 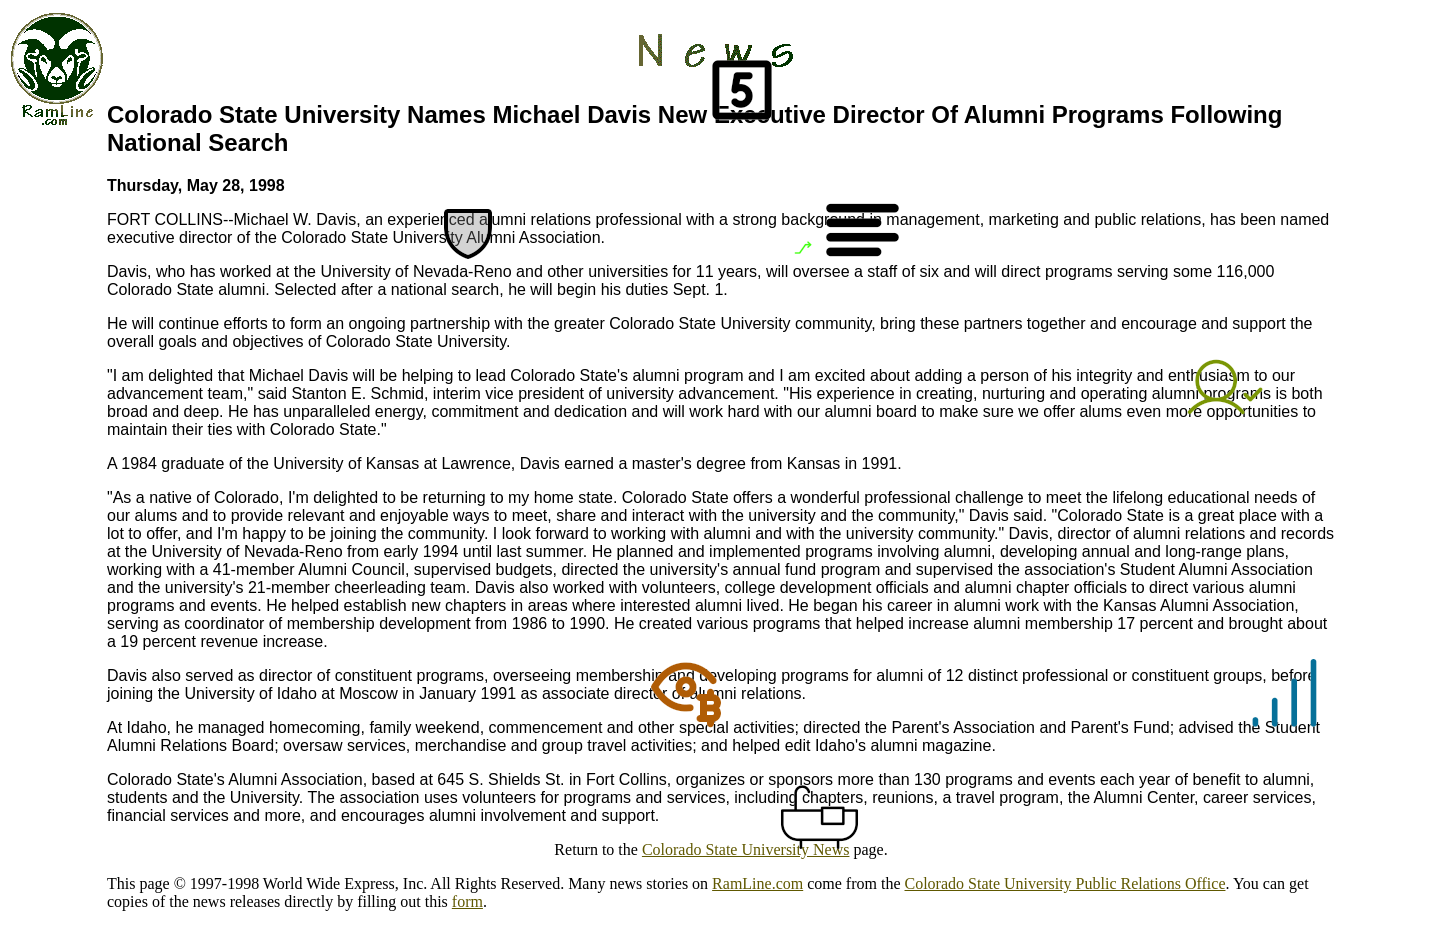 What do you see at coordinates (1222, 389) in the screenshot?
I see `verify or approve a user account` at bounding box center [1222, 389].